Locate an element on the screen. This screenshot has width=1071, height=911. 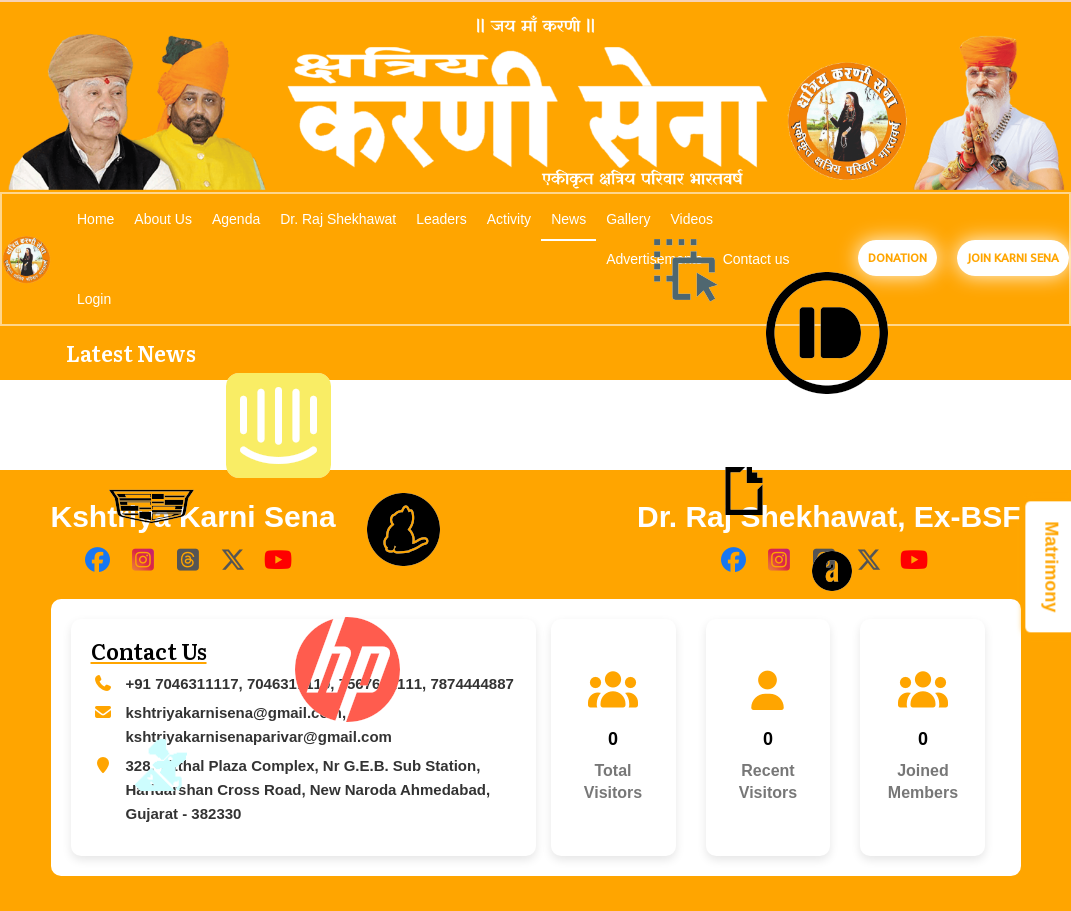
visit alamy stock photo website is located at coordinates (832, 571).